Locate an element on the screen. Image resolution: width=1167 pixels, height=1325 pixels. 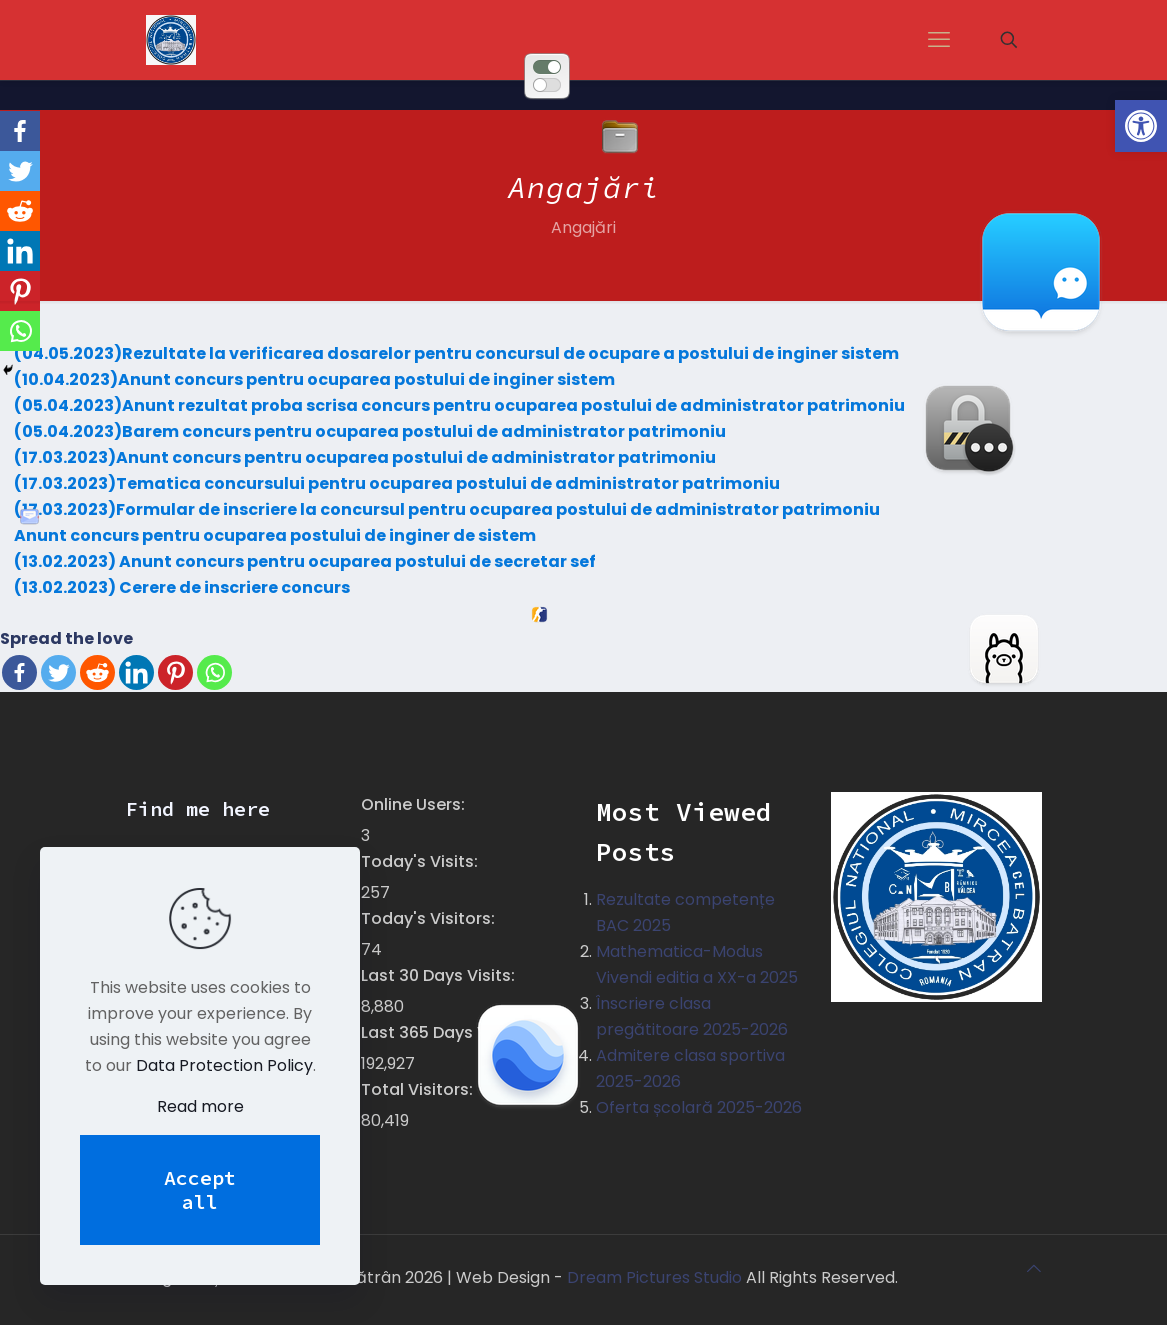
open the file manager application is located at coordinates (620, 136).